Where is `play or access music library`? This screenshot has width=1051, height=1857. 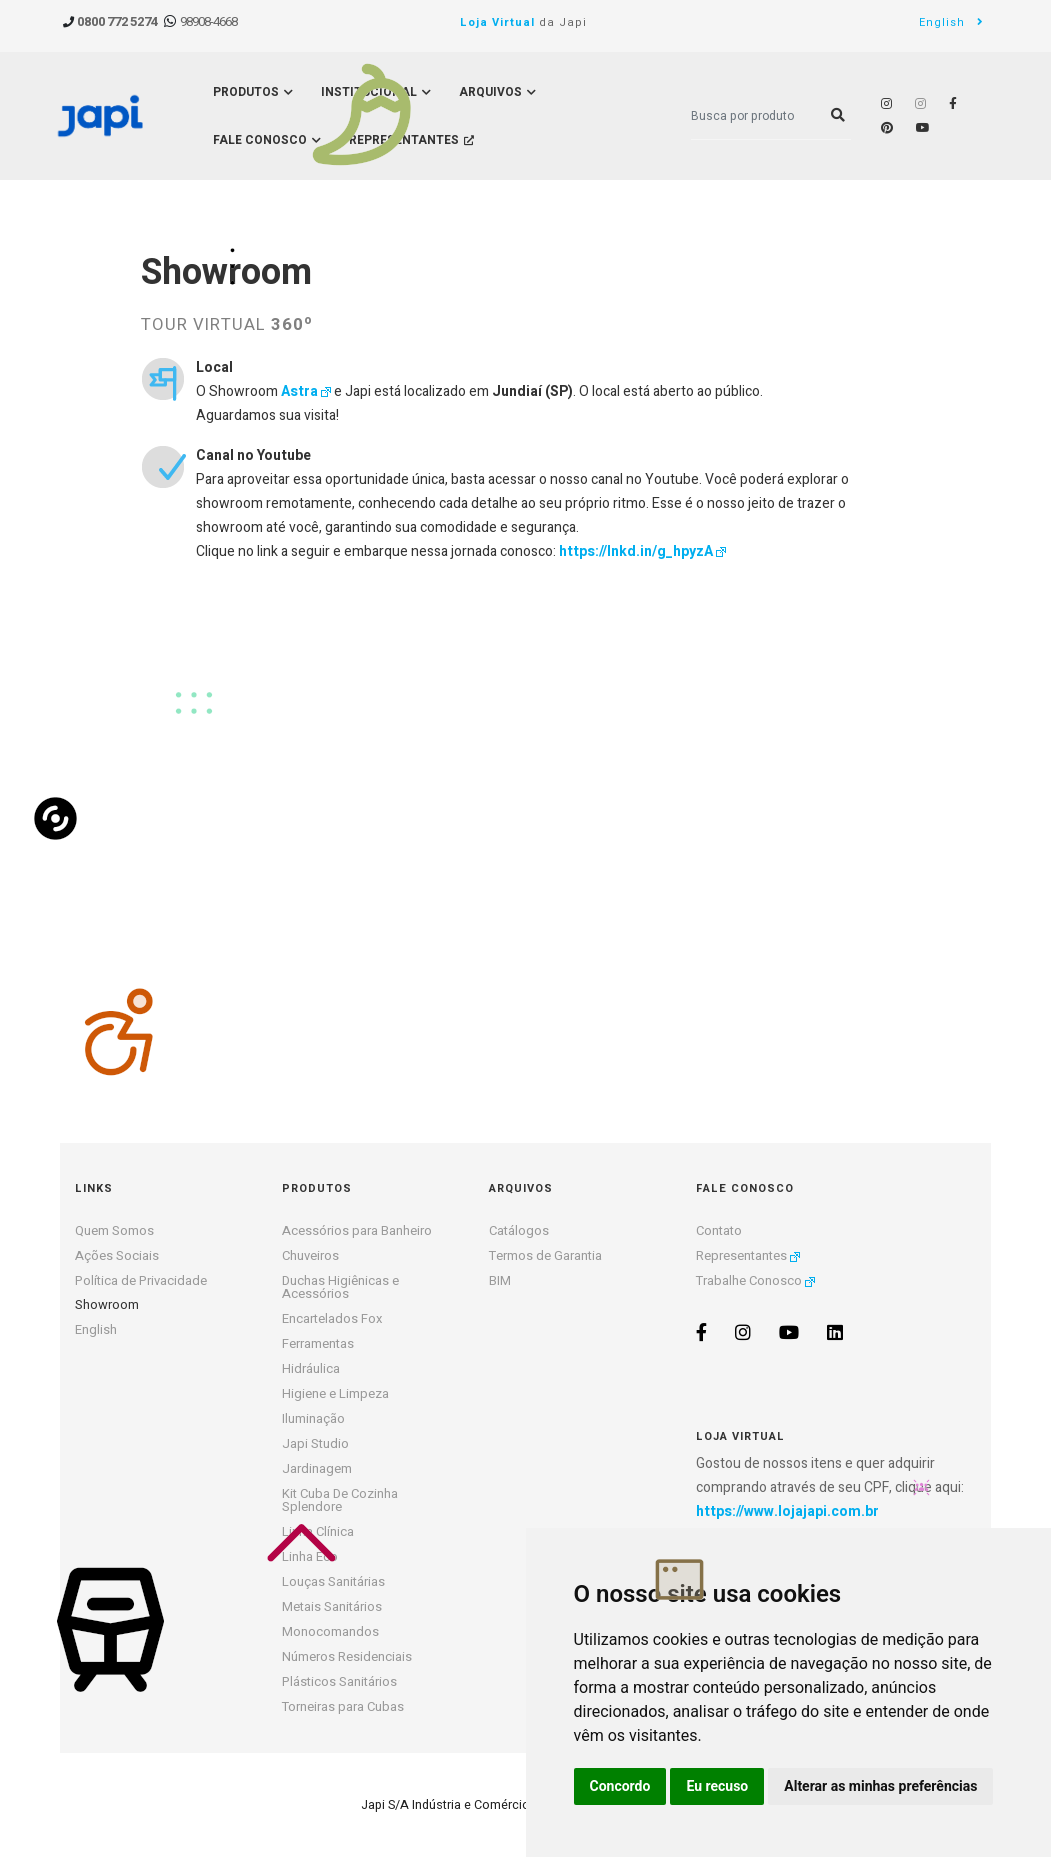
play or access music library is located at coordinates (55, 818).